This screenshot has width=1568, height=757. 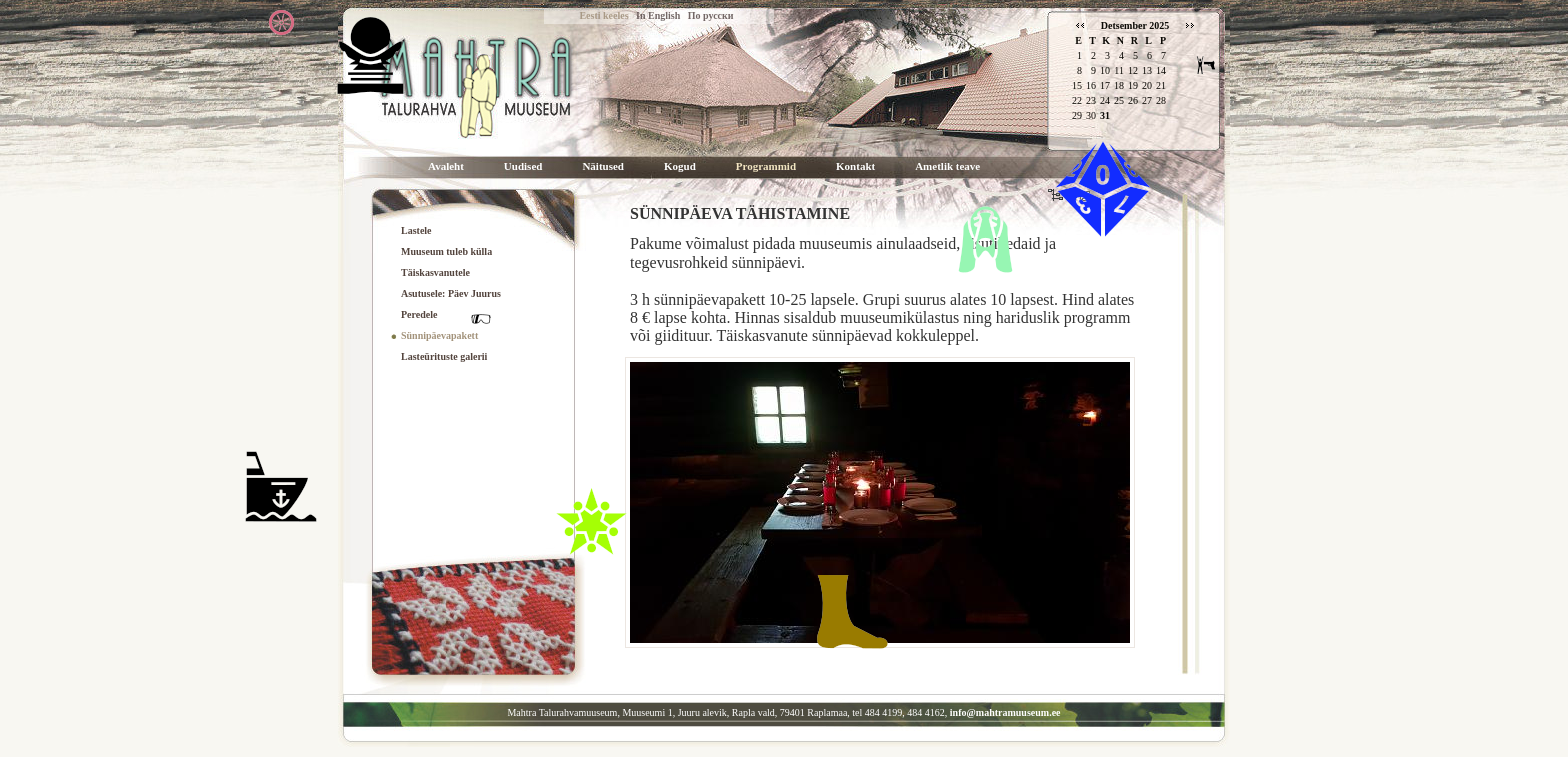 What do you see at coordinates (1206, 65) in the screenshot?
I see `indicates arrest or surrender scenario in a game` at bounding box center [1206, 65].